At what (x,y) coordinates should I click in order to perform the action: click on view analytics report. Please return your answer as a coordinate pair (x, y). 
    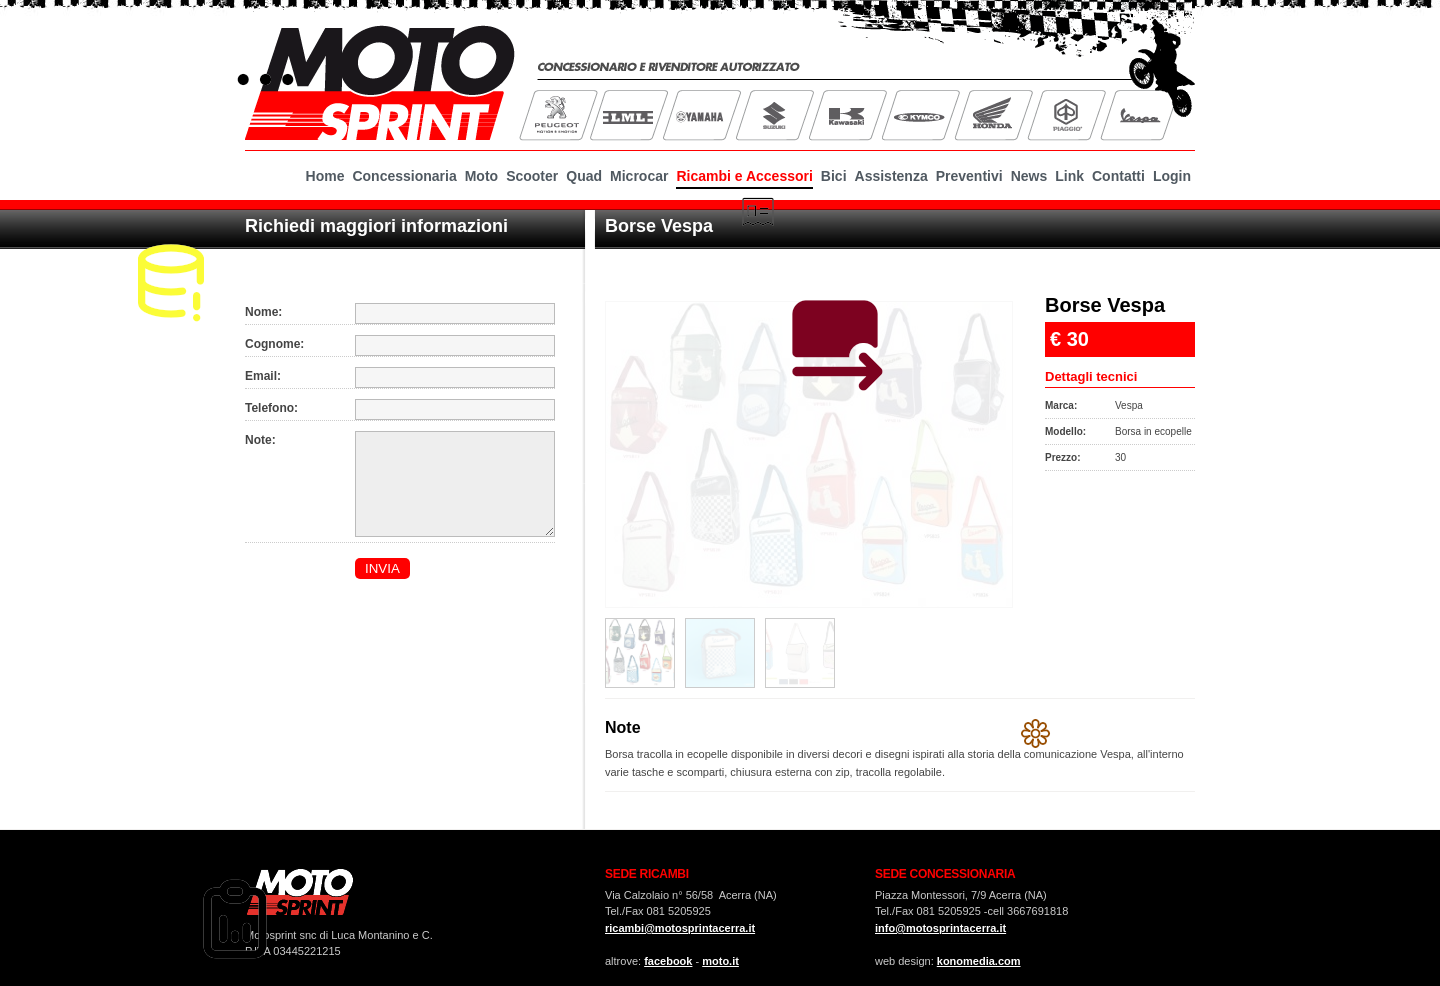
    Looking at the image, I should click on (235, 919).